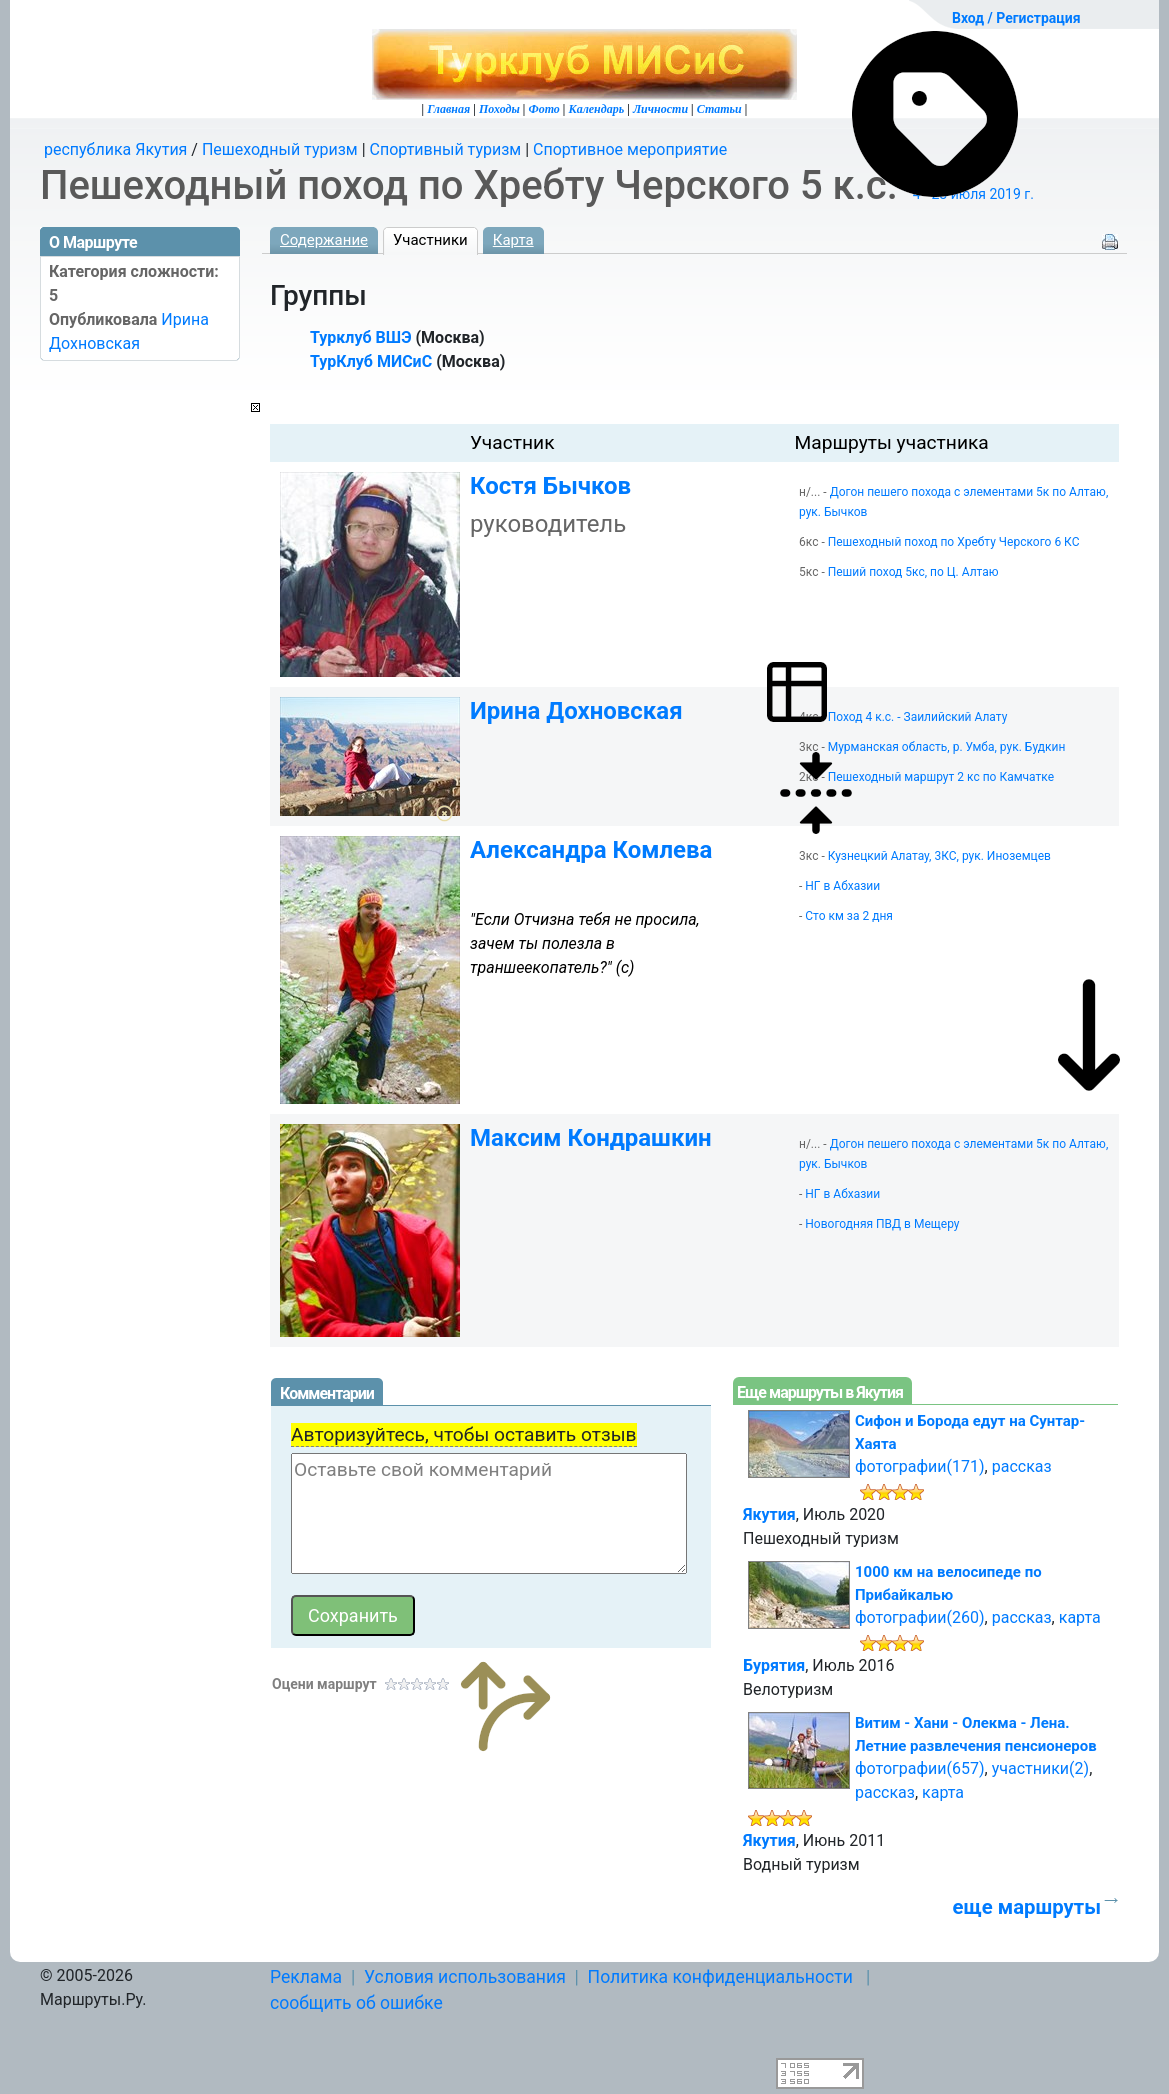  Describe the element at coordinates (797, 692) in the screenshot. I see `view data in table format` at that location.